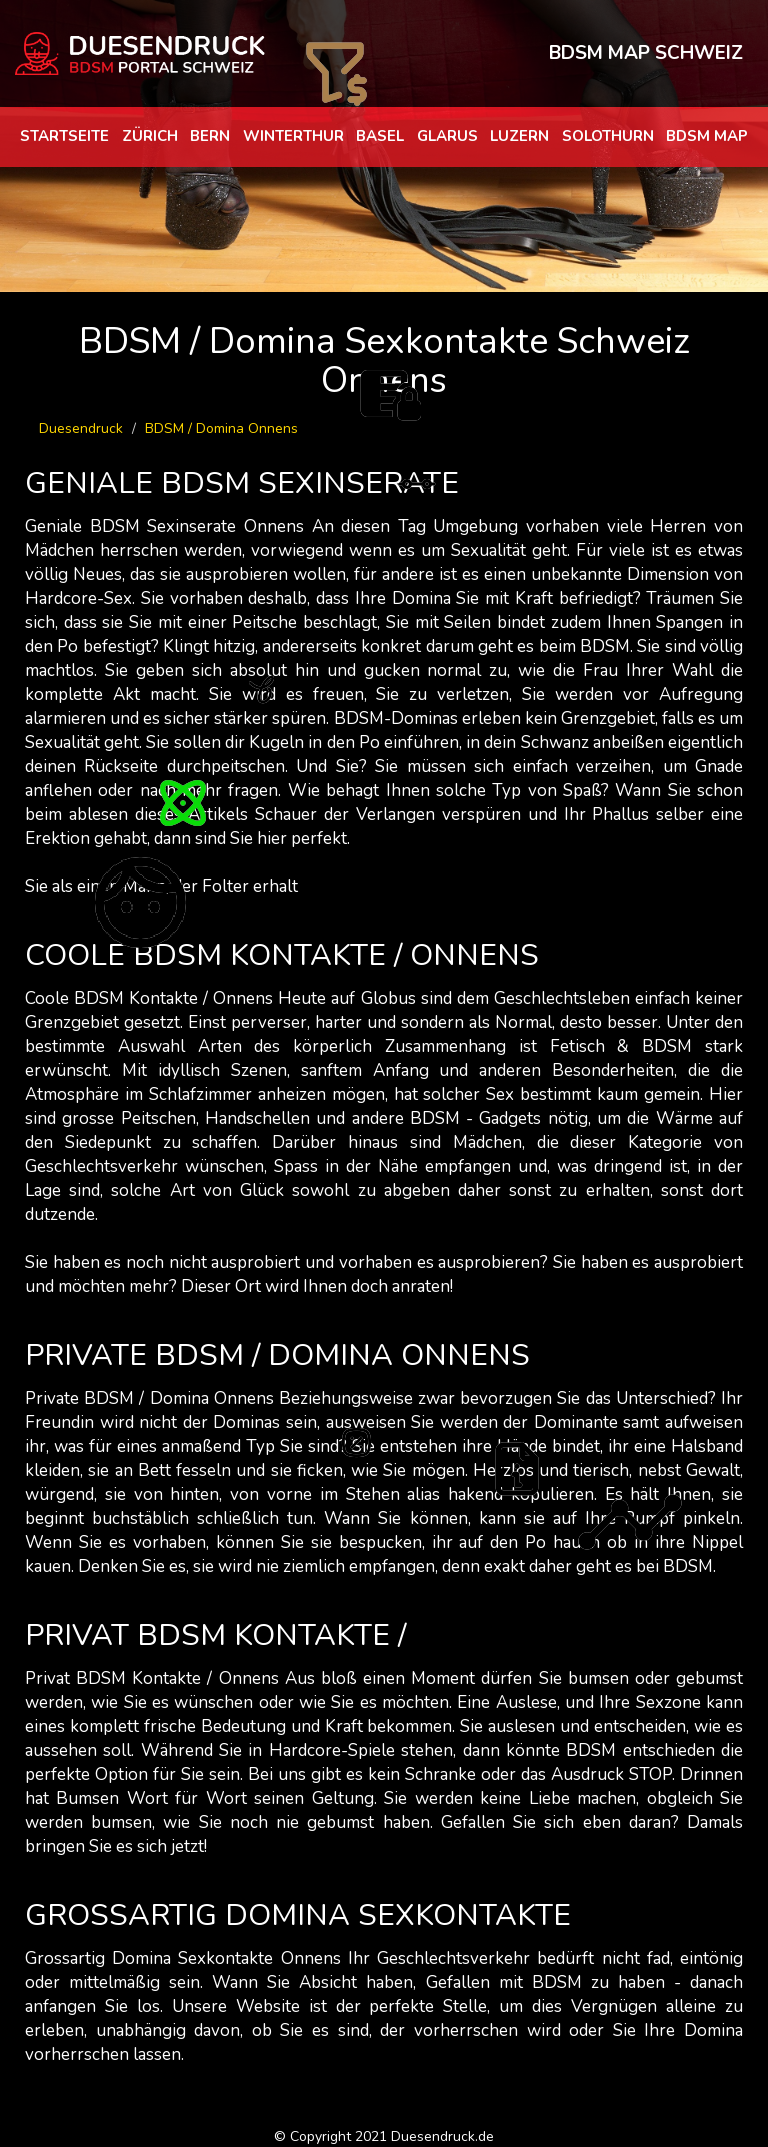  What do you see at coordinates (417, 484) in the screenshot?
I see `indicates a closed circuit or active connection` at bounding box center [417, 484].